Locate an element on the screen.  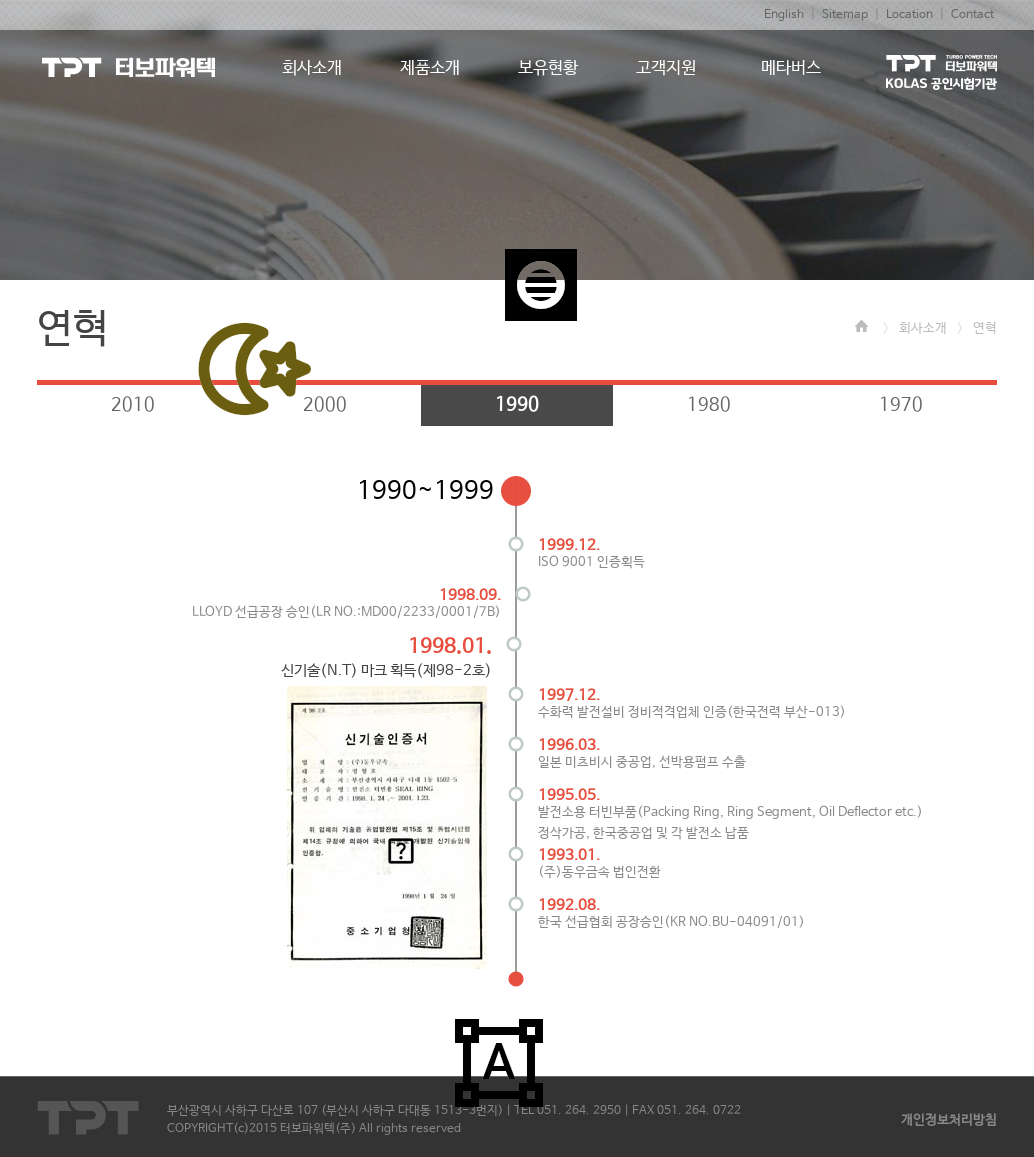
format or edit text box properties is located at coordinates (499, 1063).